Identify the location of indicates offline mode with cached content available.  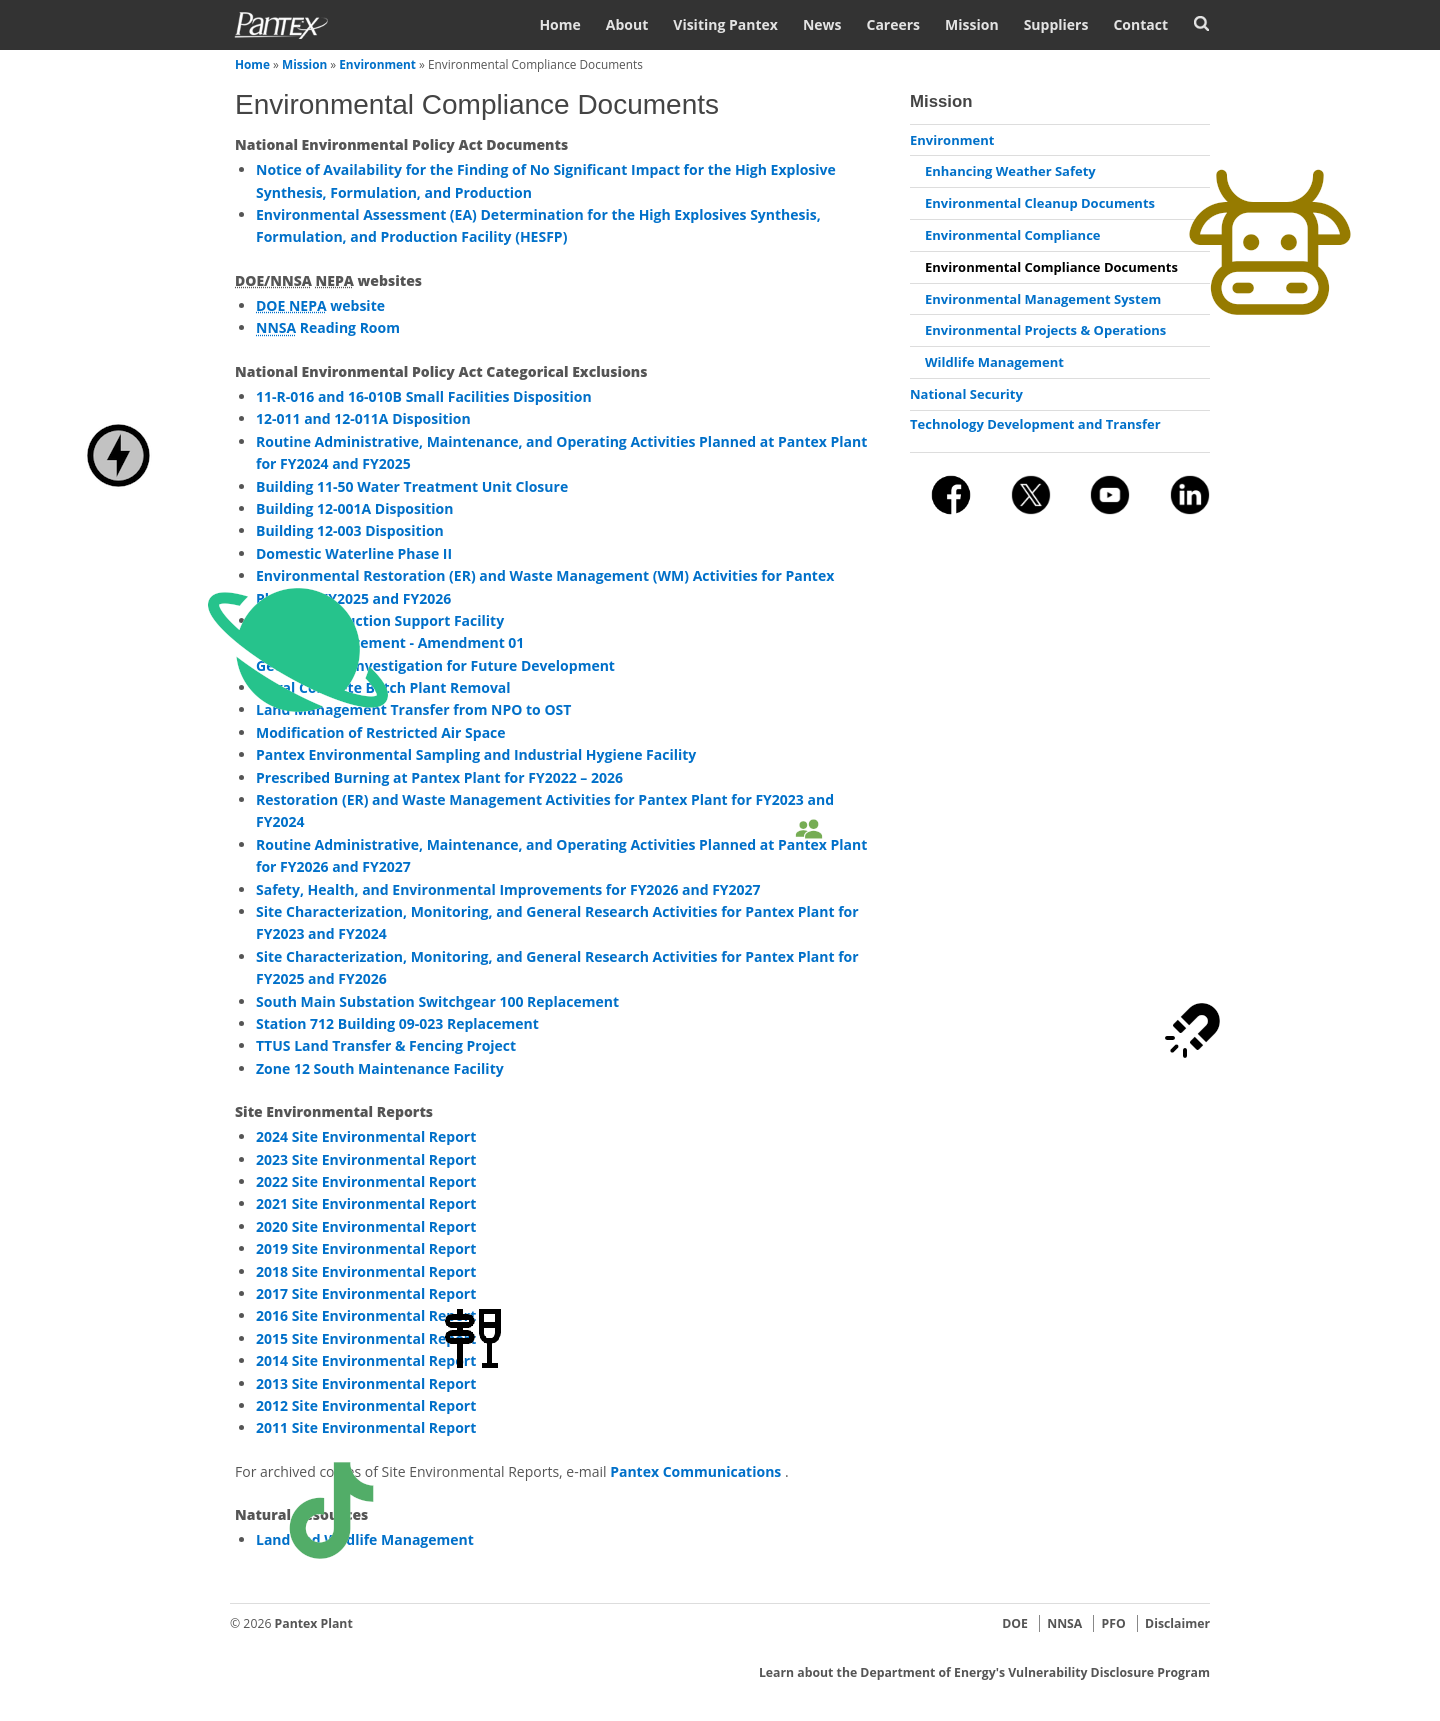
(118, 455).